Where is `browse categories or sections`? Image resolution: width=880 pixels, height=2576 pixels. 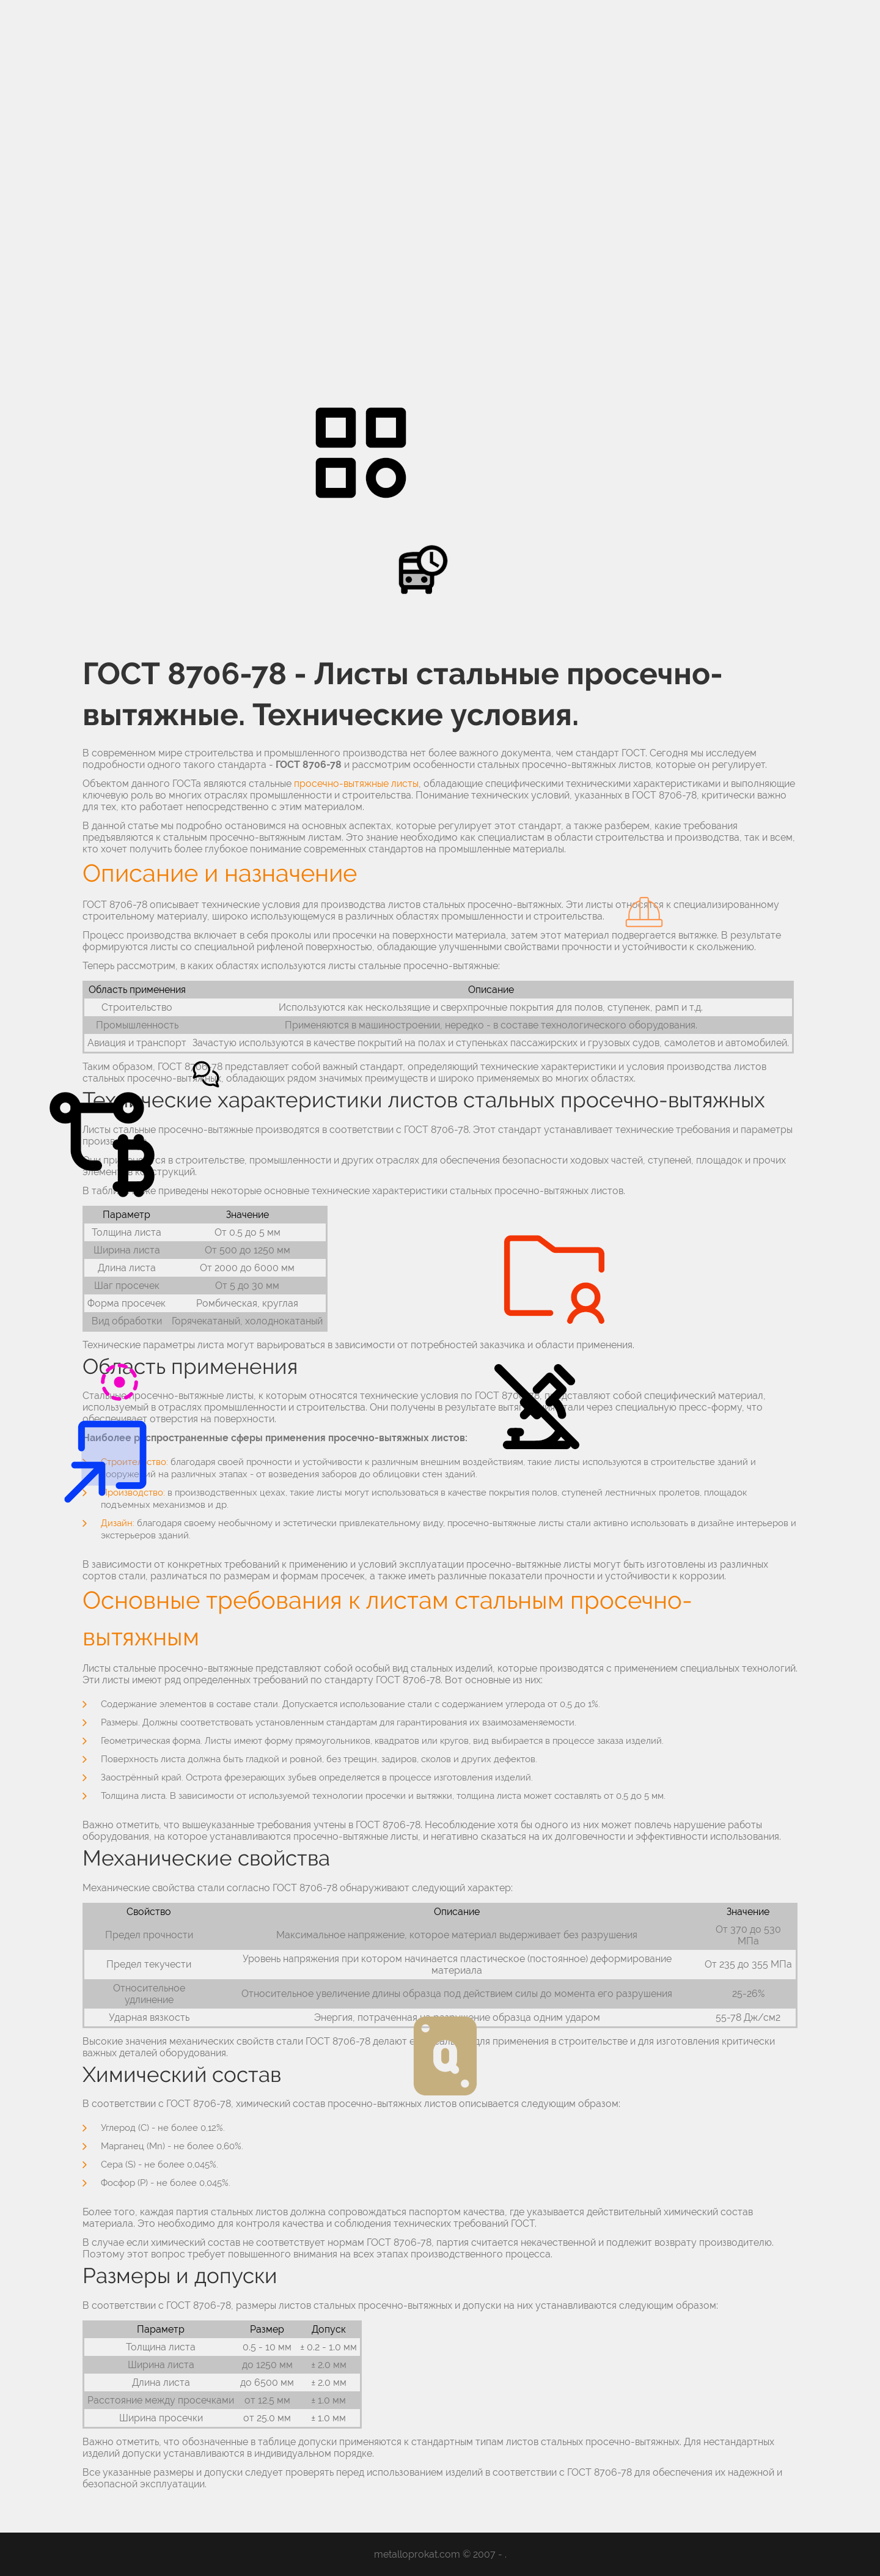 browse categories or sections is located at coordinates (361, 452).